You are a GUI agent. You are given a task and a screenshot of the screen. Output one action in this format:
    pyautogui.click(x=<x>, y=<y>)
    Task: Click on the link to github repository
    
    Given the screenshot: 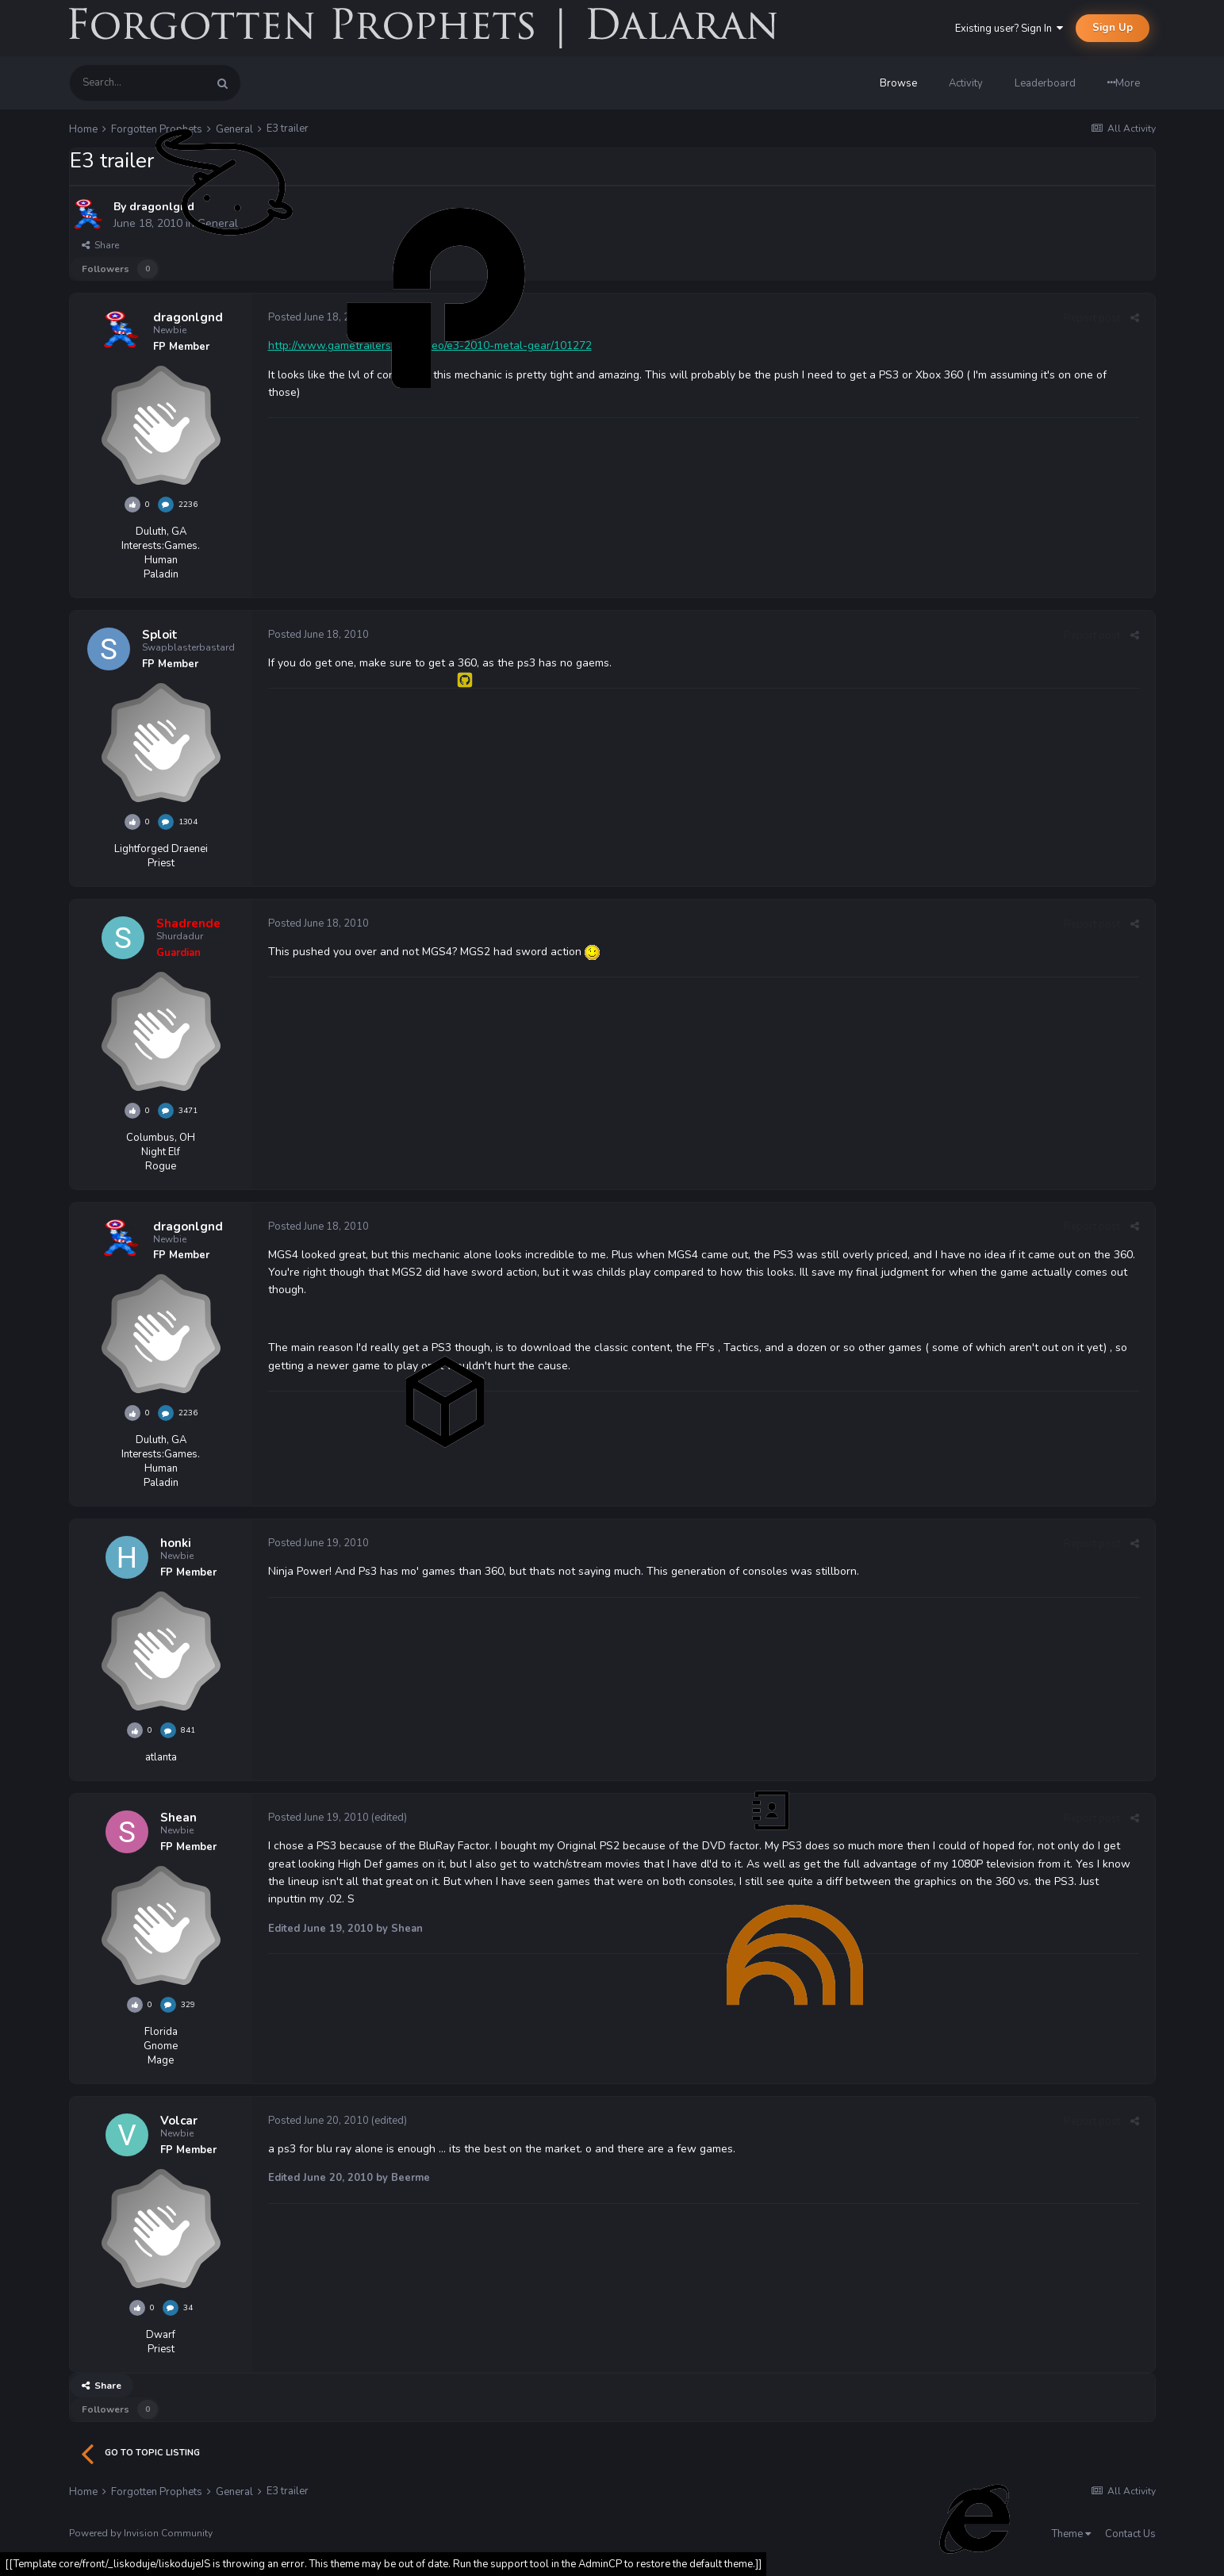 What is the action you would take?
    pyautogui.click(x=465, y=680)
    